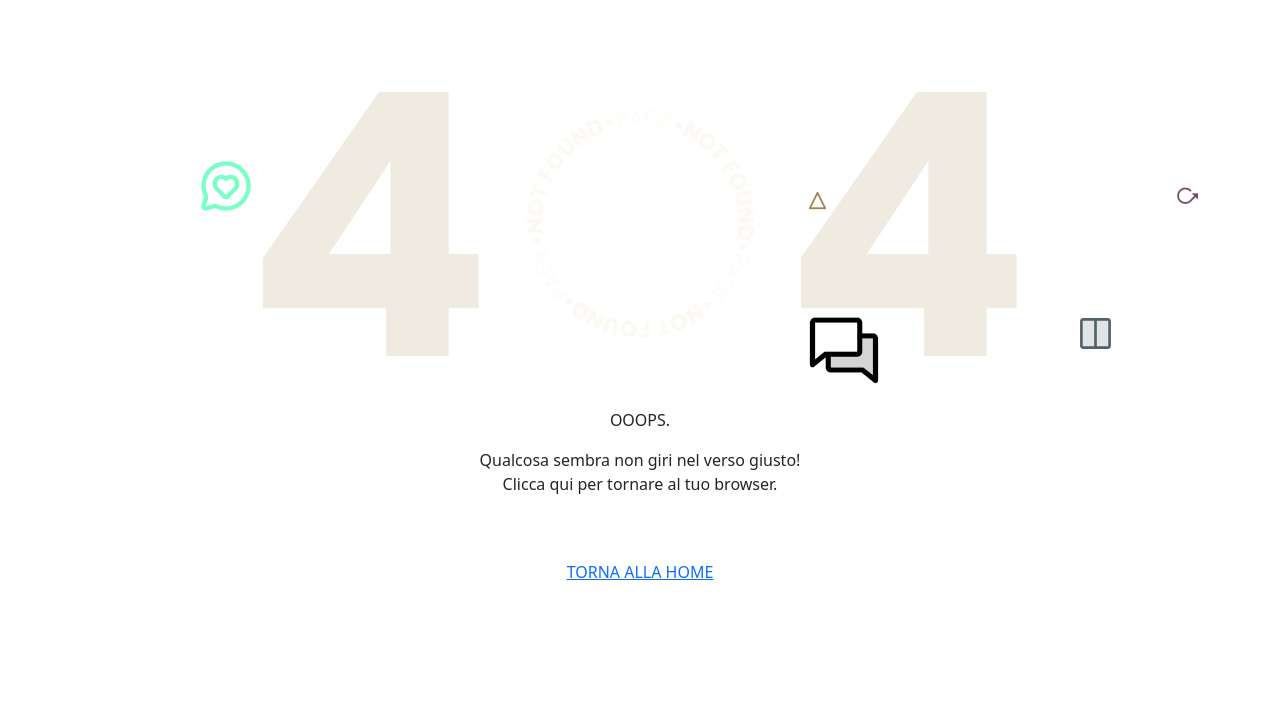 This screenshot has height=720, width=1280. What do you see at coordinates (1187, 194) in the screenshot?
I see `repeat or loop an action` at bounding box center [1187, 194].